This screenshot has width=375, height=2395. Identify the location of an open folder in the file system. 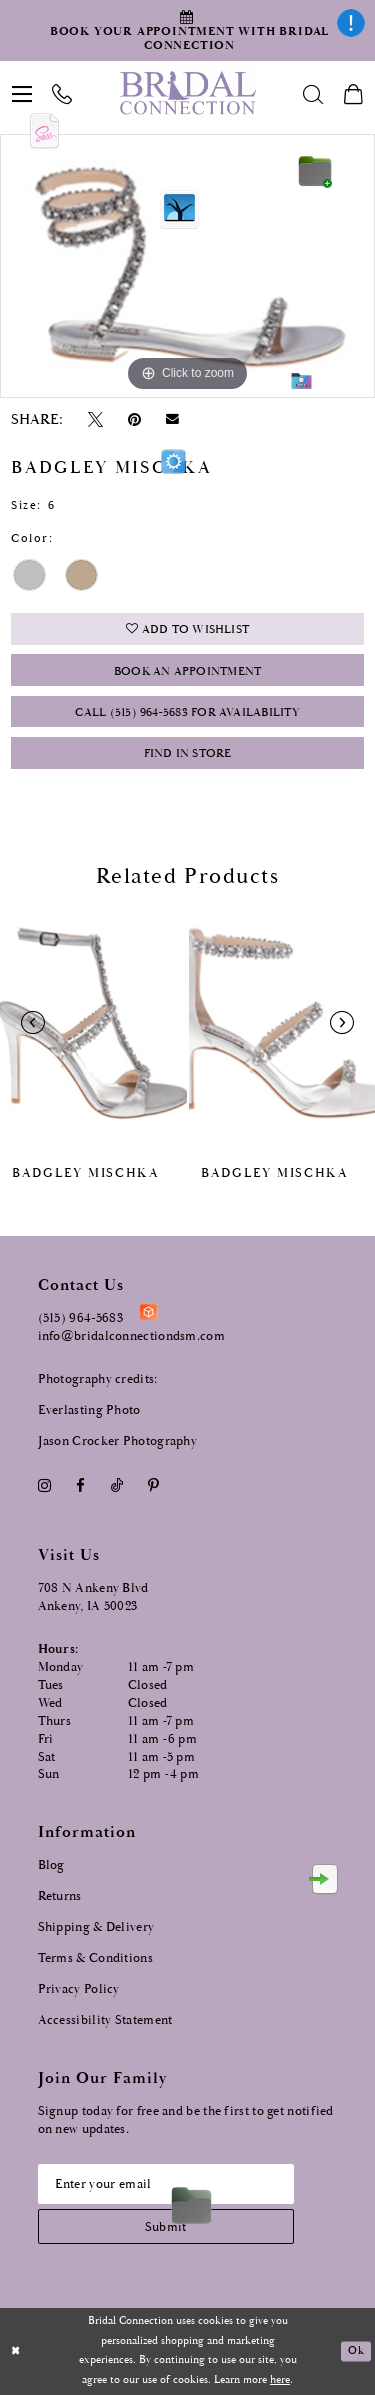
(191, 2205).